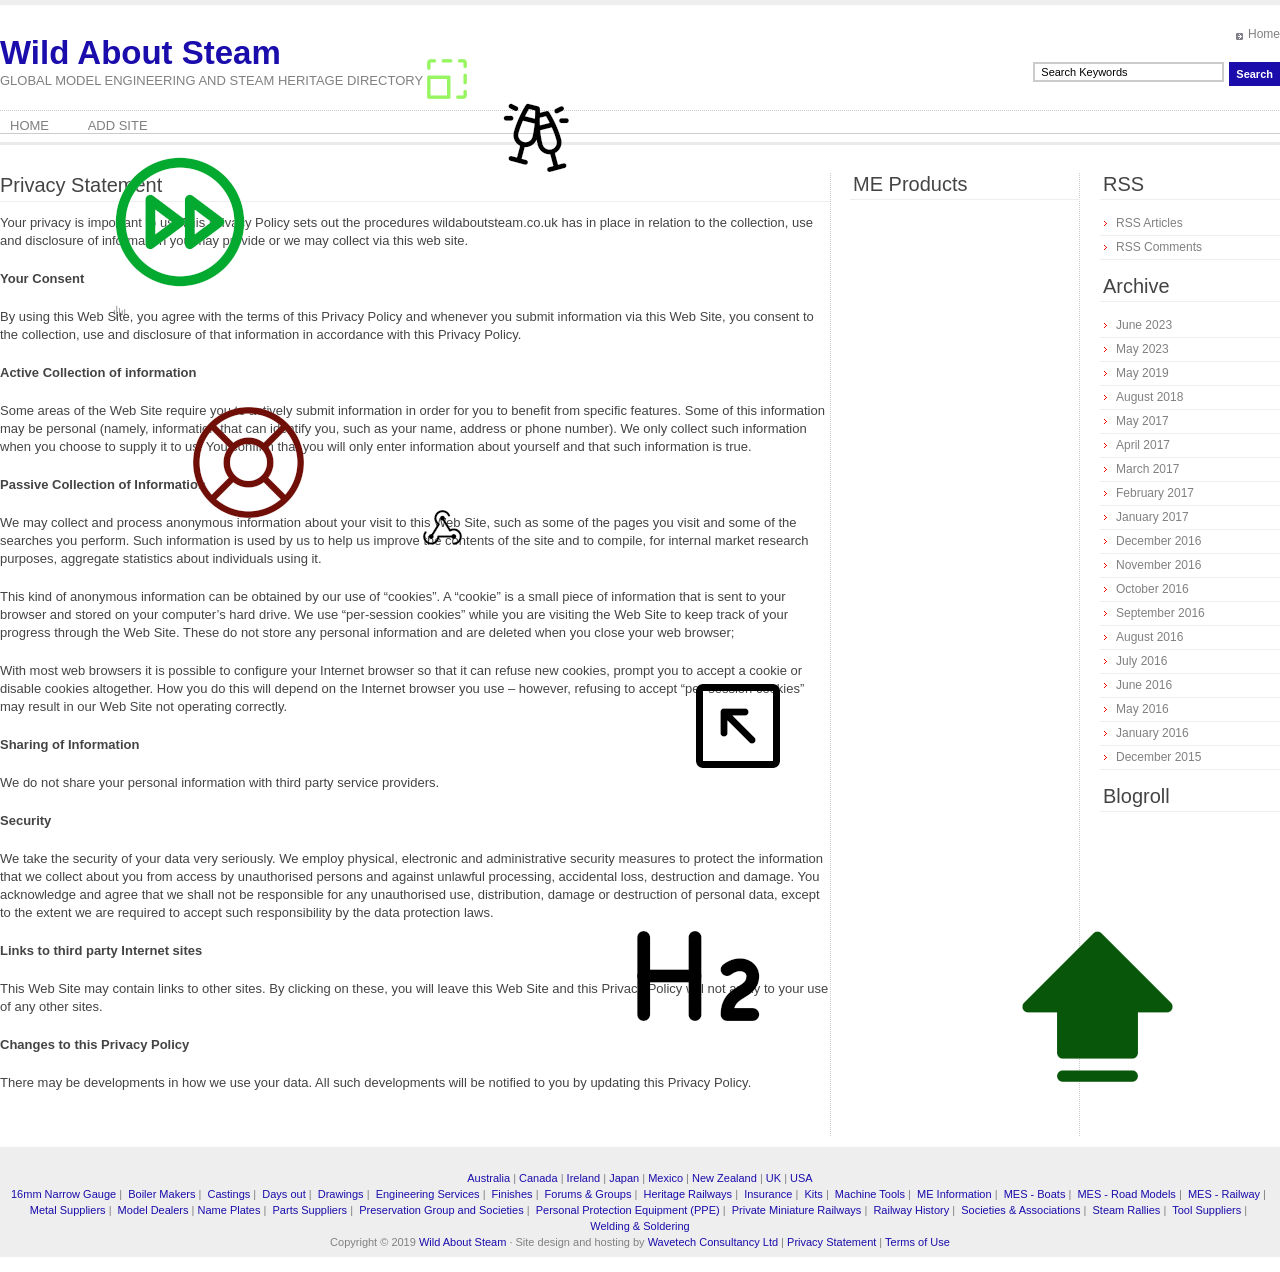 Image resolution: width=1280 pixels, height=1272 pixels. I want to click on skip forward in media playback, so click(180, 222).